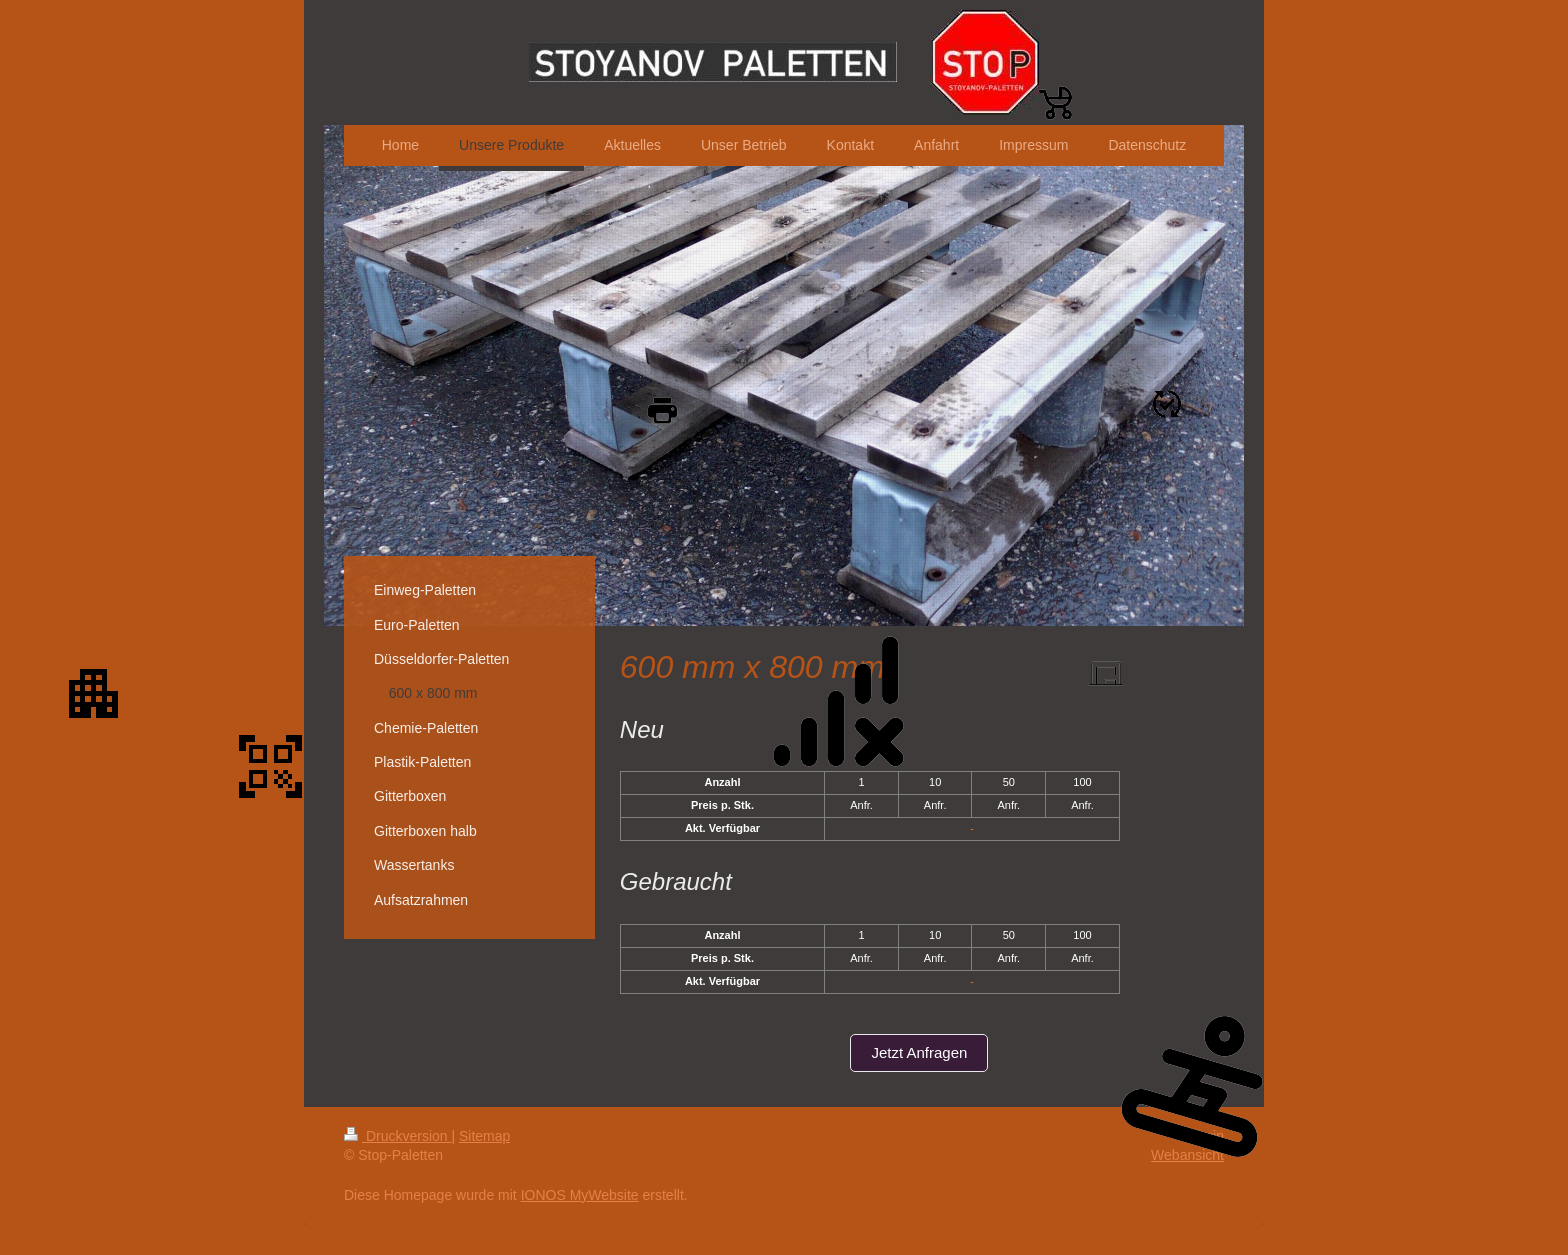 The width and height of the screenshot is (1568, 1255). Describe the element at coordinates (1057, 103) in the screenshot. I see `access baby or parenting-related features` at that location.